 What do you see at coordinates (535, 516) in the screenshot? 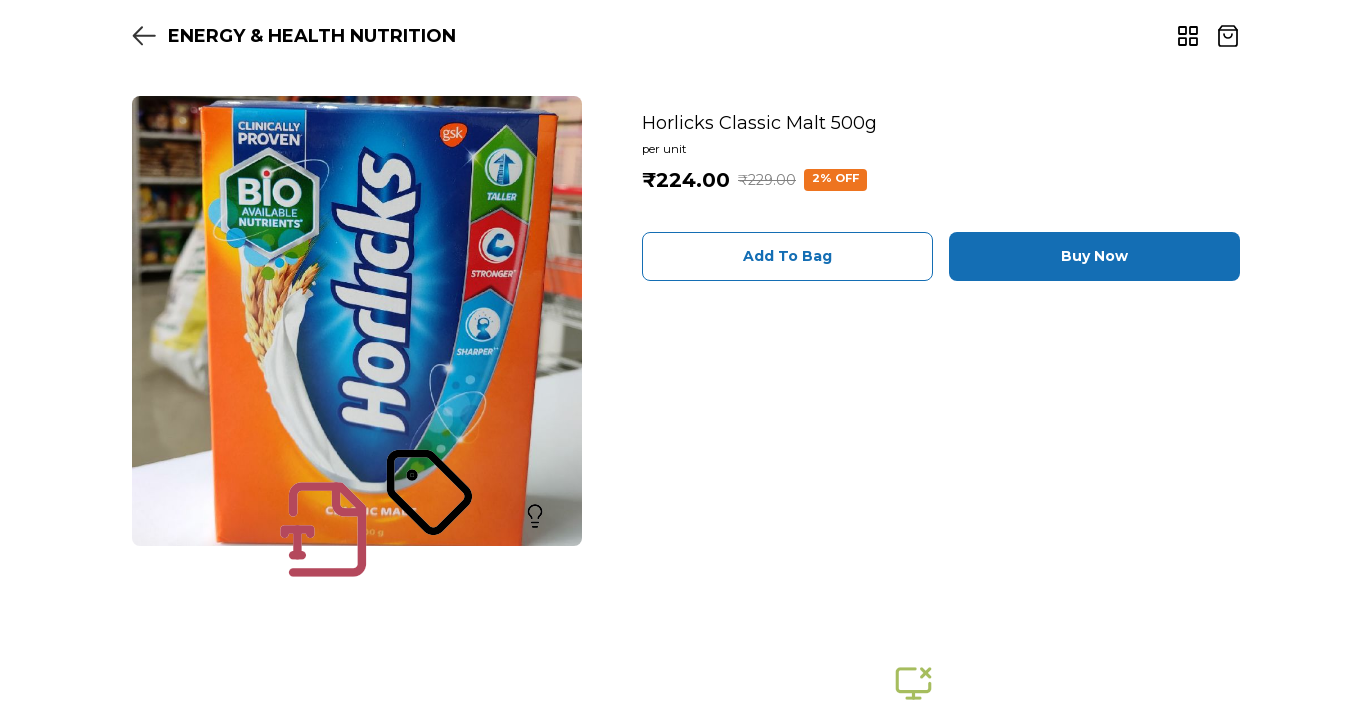
I see `view tips or helpful suggestions` at bounding box center [535, 516].